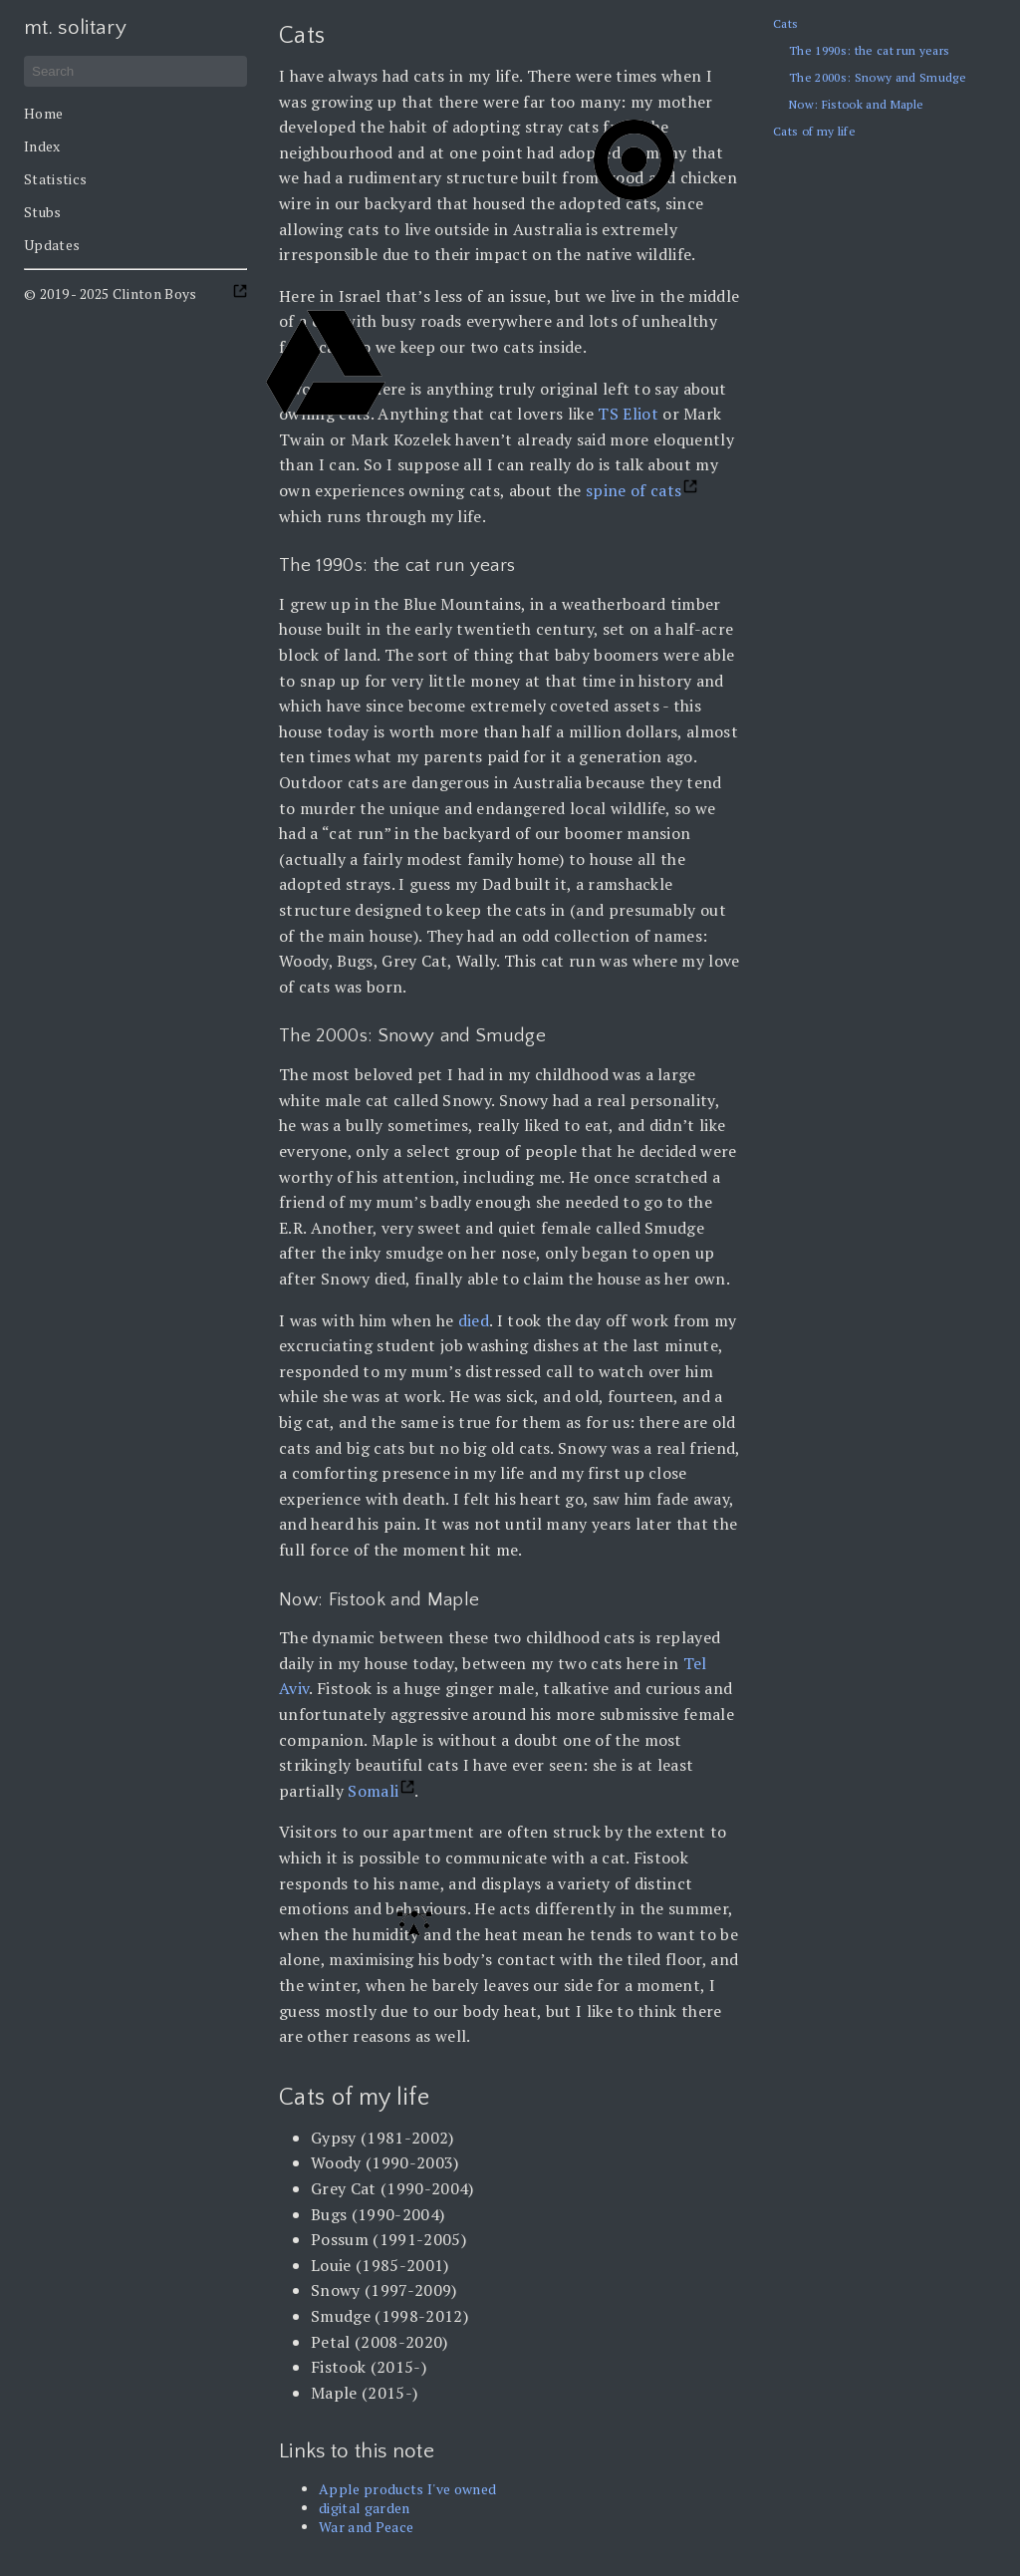 The height and width of the screenshot is (2576, 1020). Describe the element at coordinates (634, 159) in the screenshot. I see `Target store logo` at that location.